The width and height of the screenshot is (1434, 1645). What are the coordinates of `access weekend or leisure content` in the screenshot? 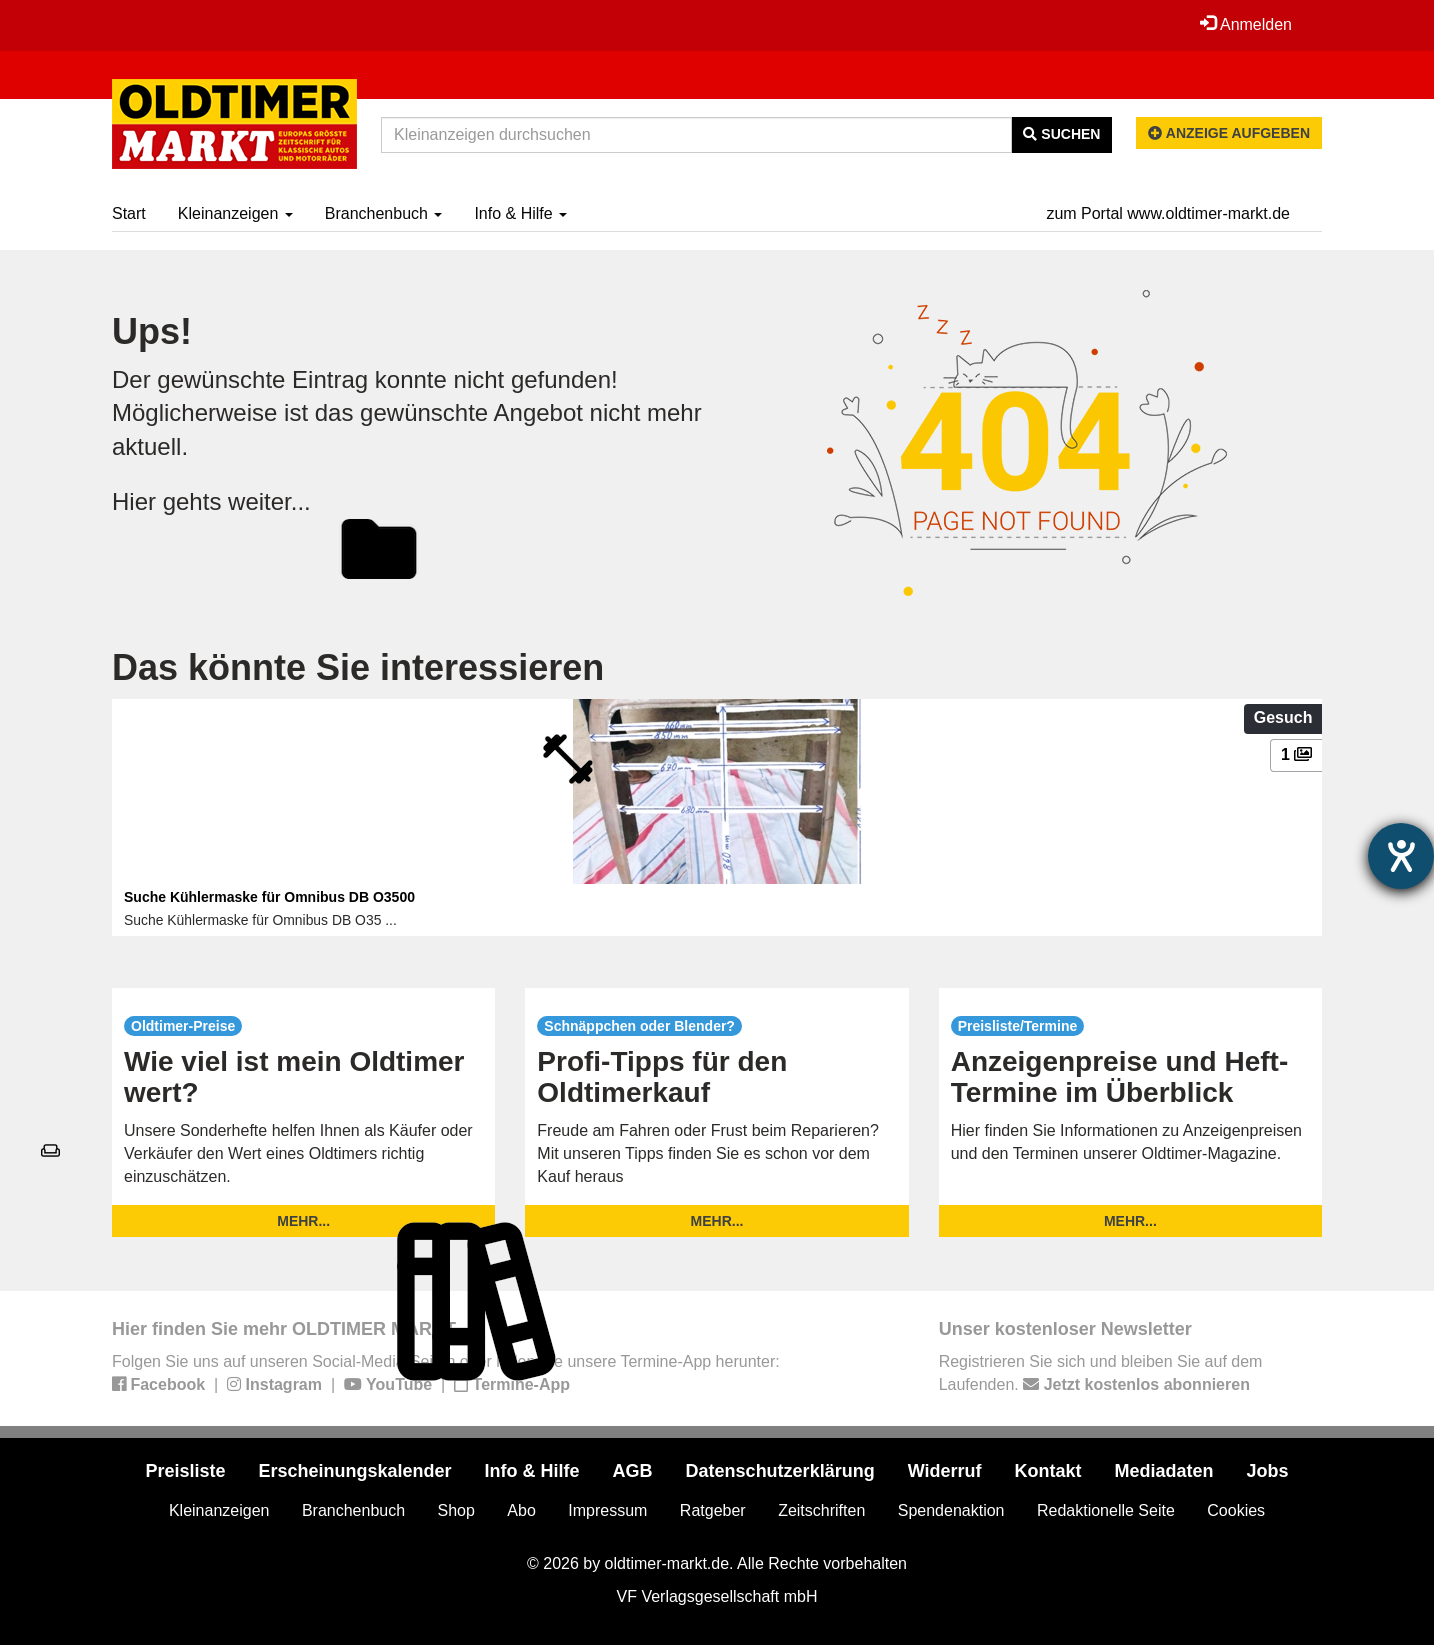 It's located at (50, 1150).